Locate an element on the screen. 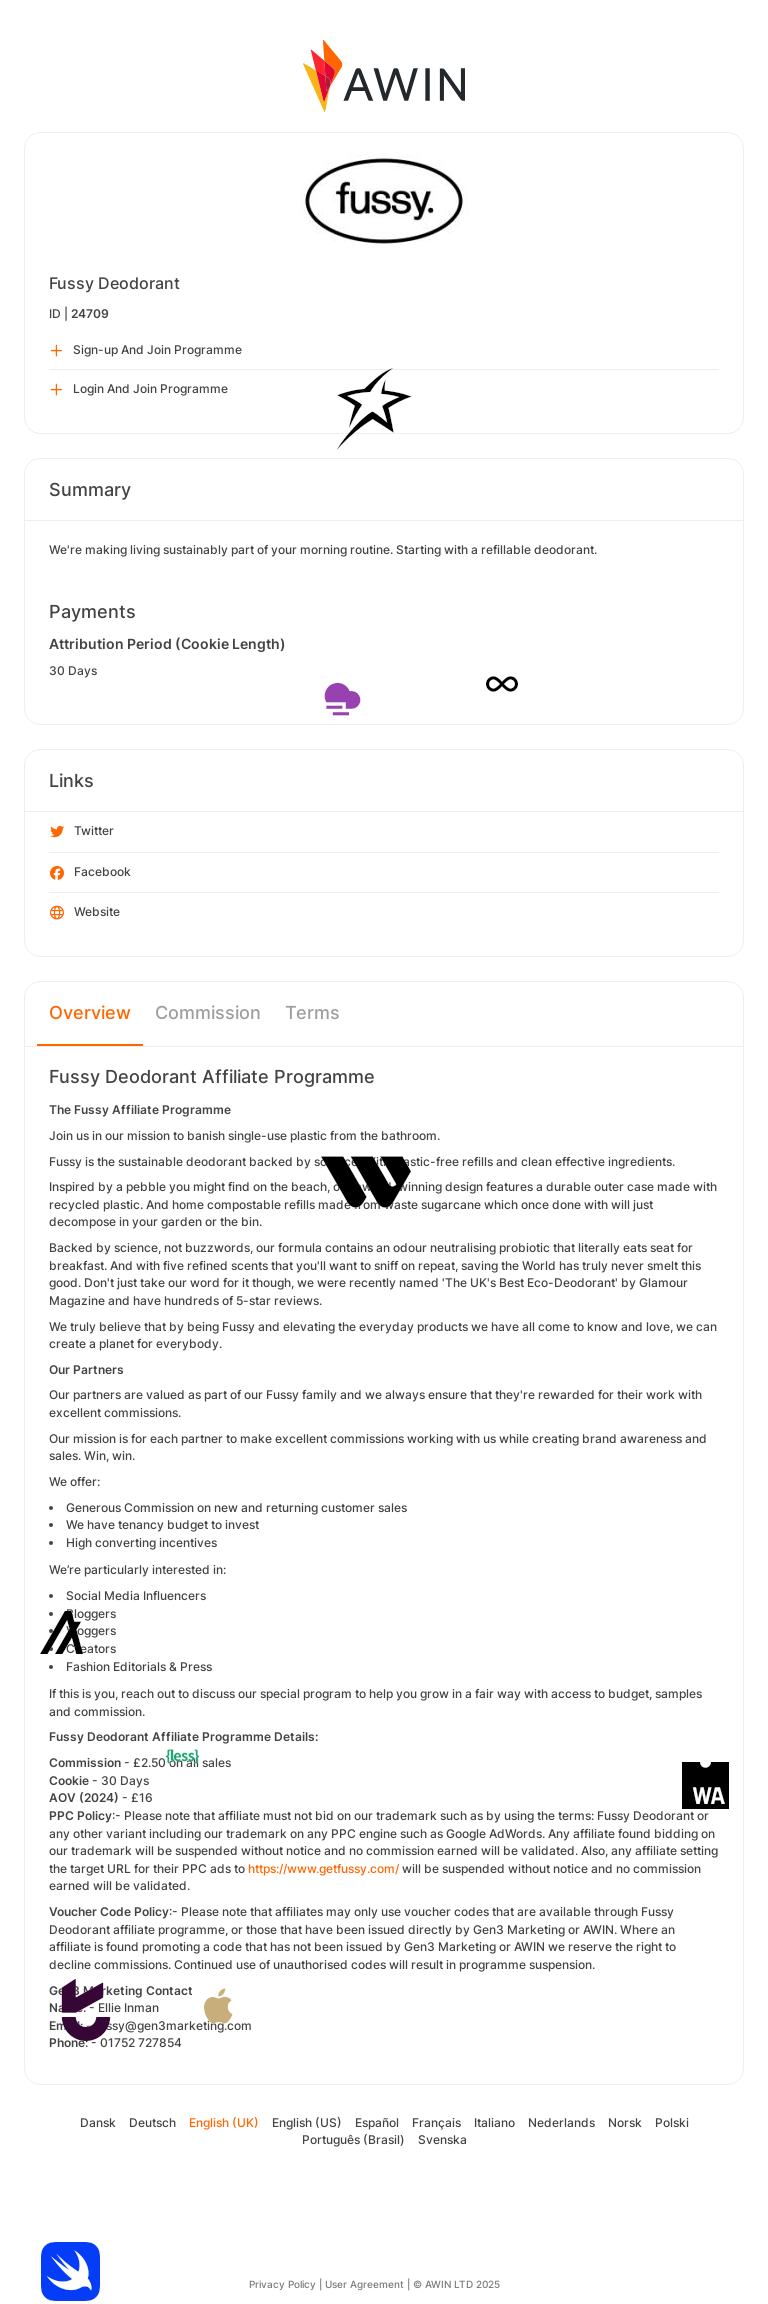 The height and width of the screenshot is (2304, 768). open the Trivago hotel comparison app is located at coordinates (86, 2010).